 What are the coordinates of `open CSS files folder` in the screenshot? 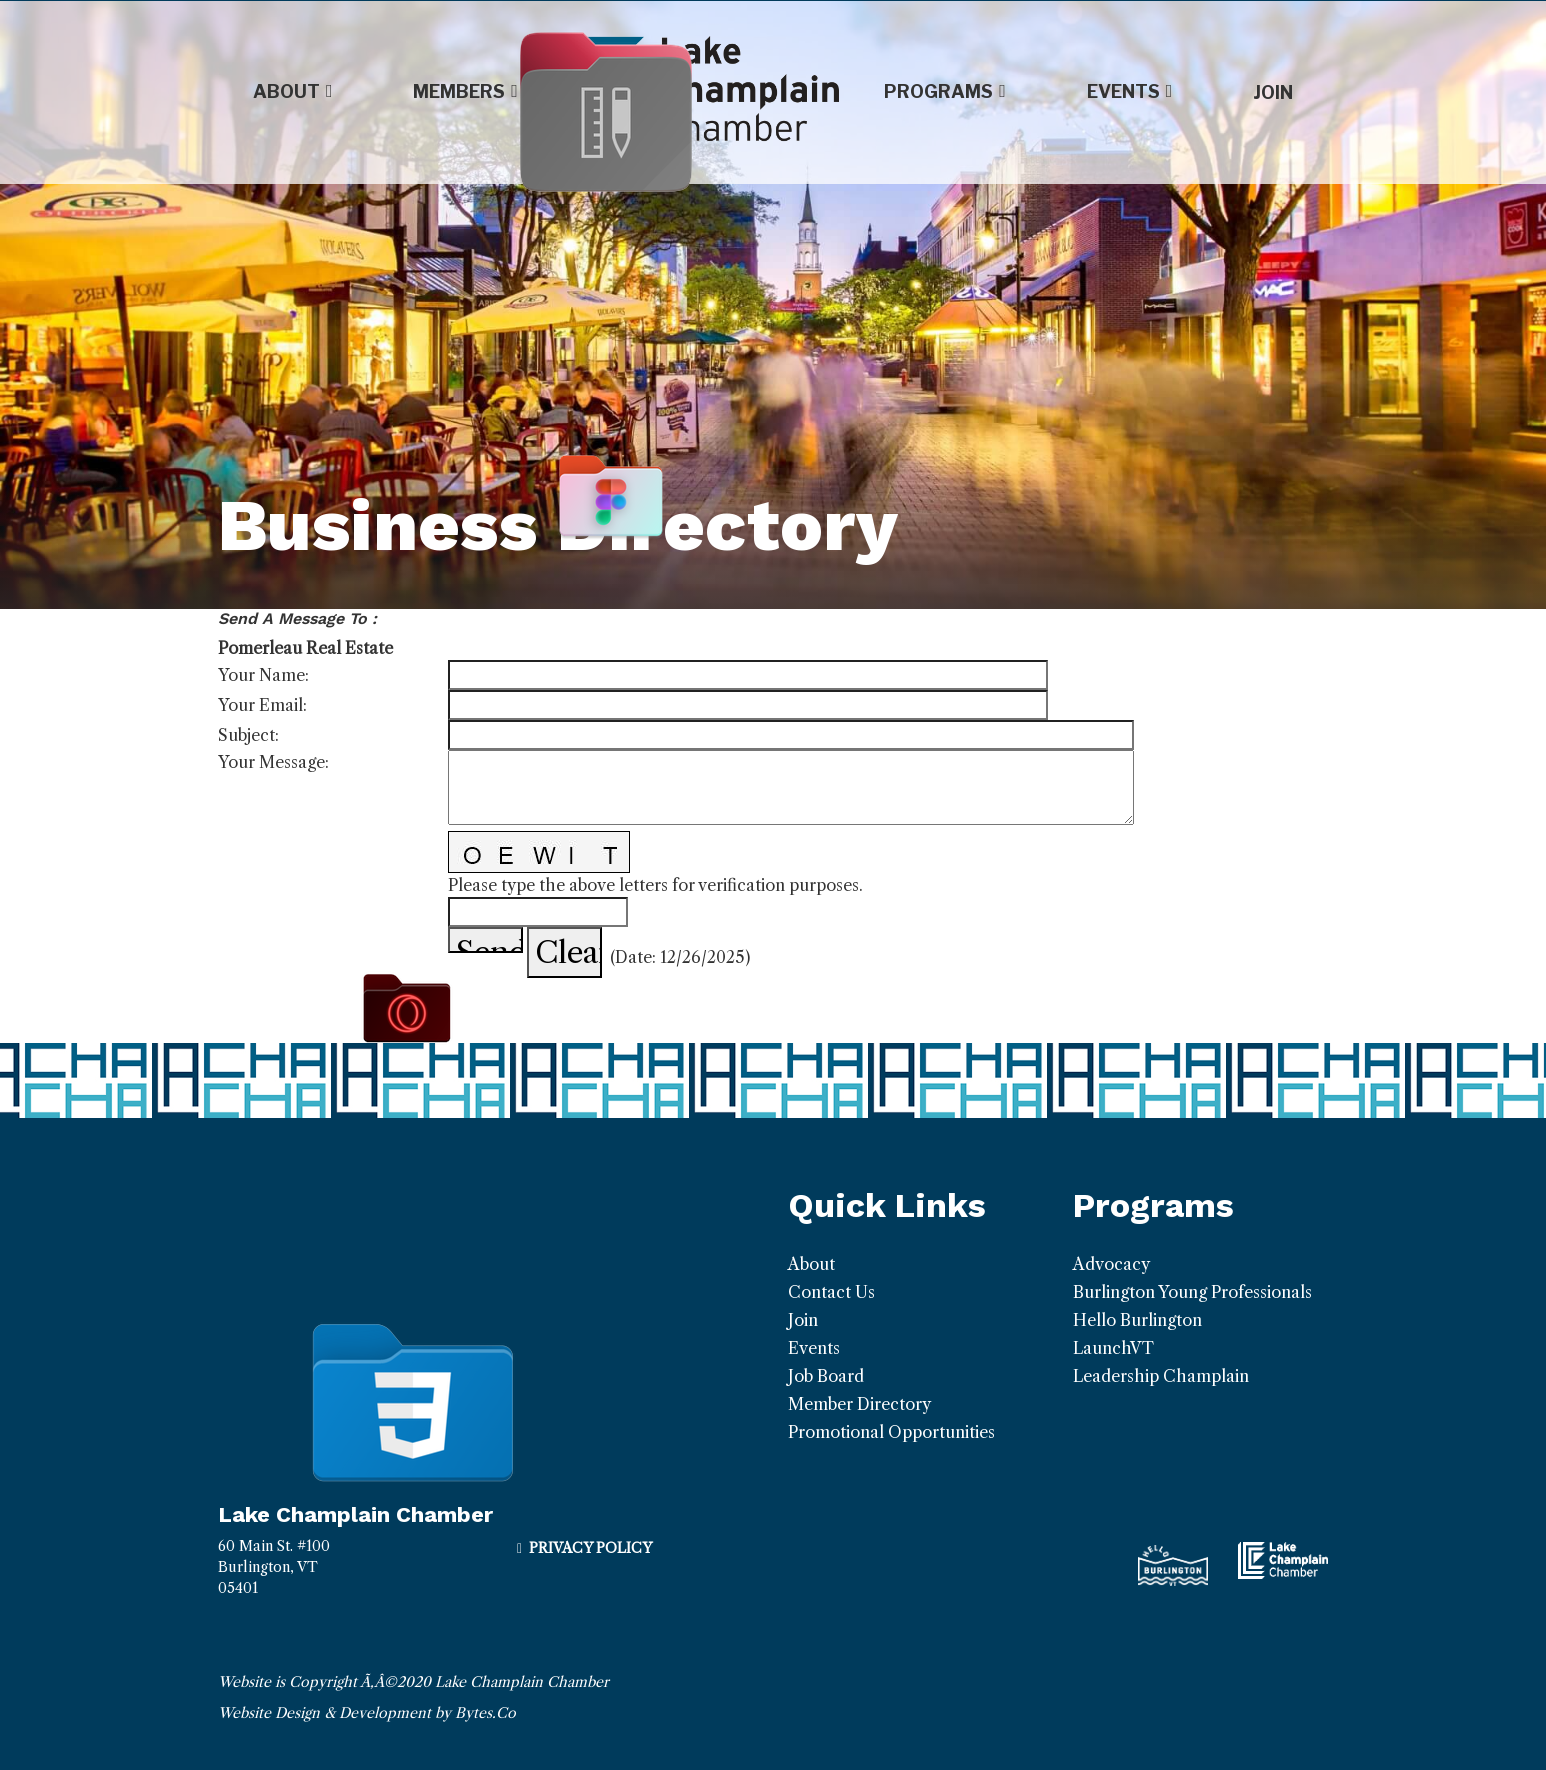 It's located at (412, 1408).